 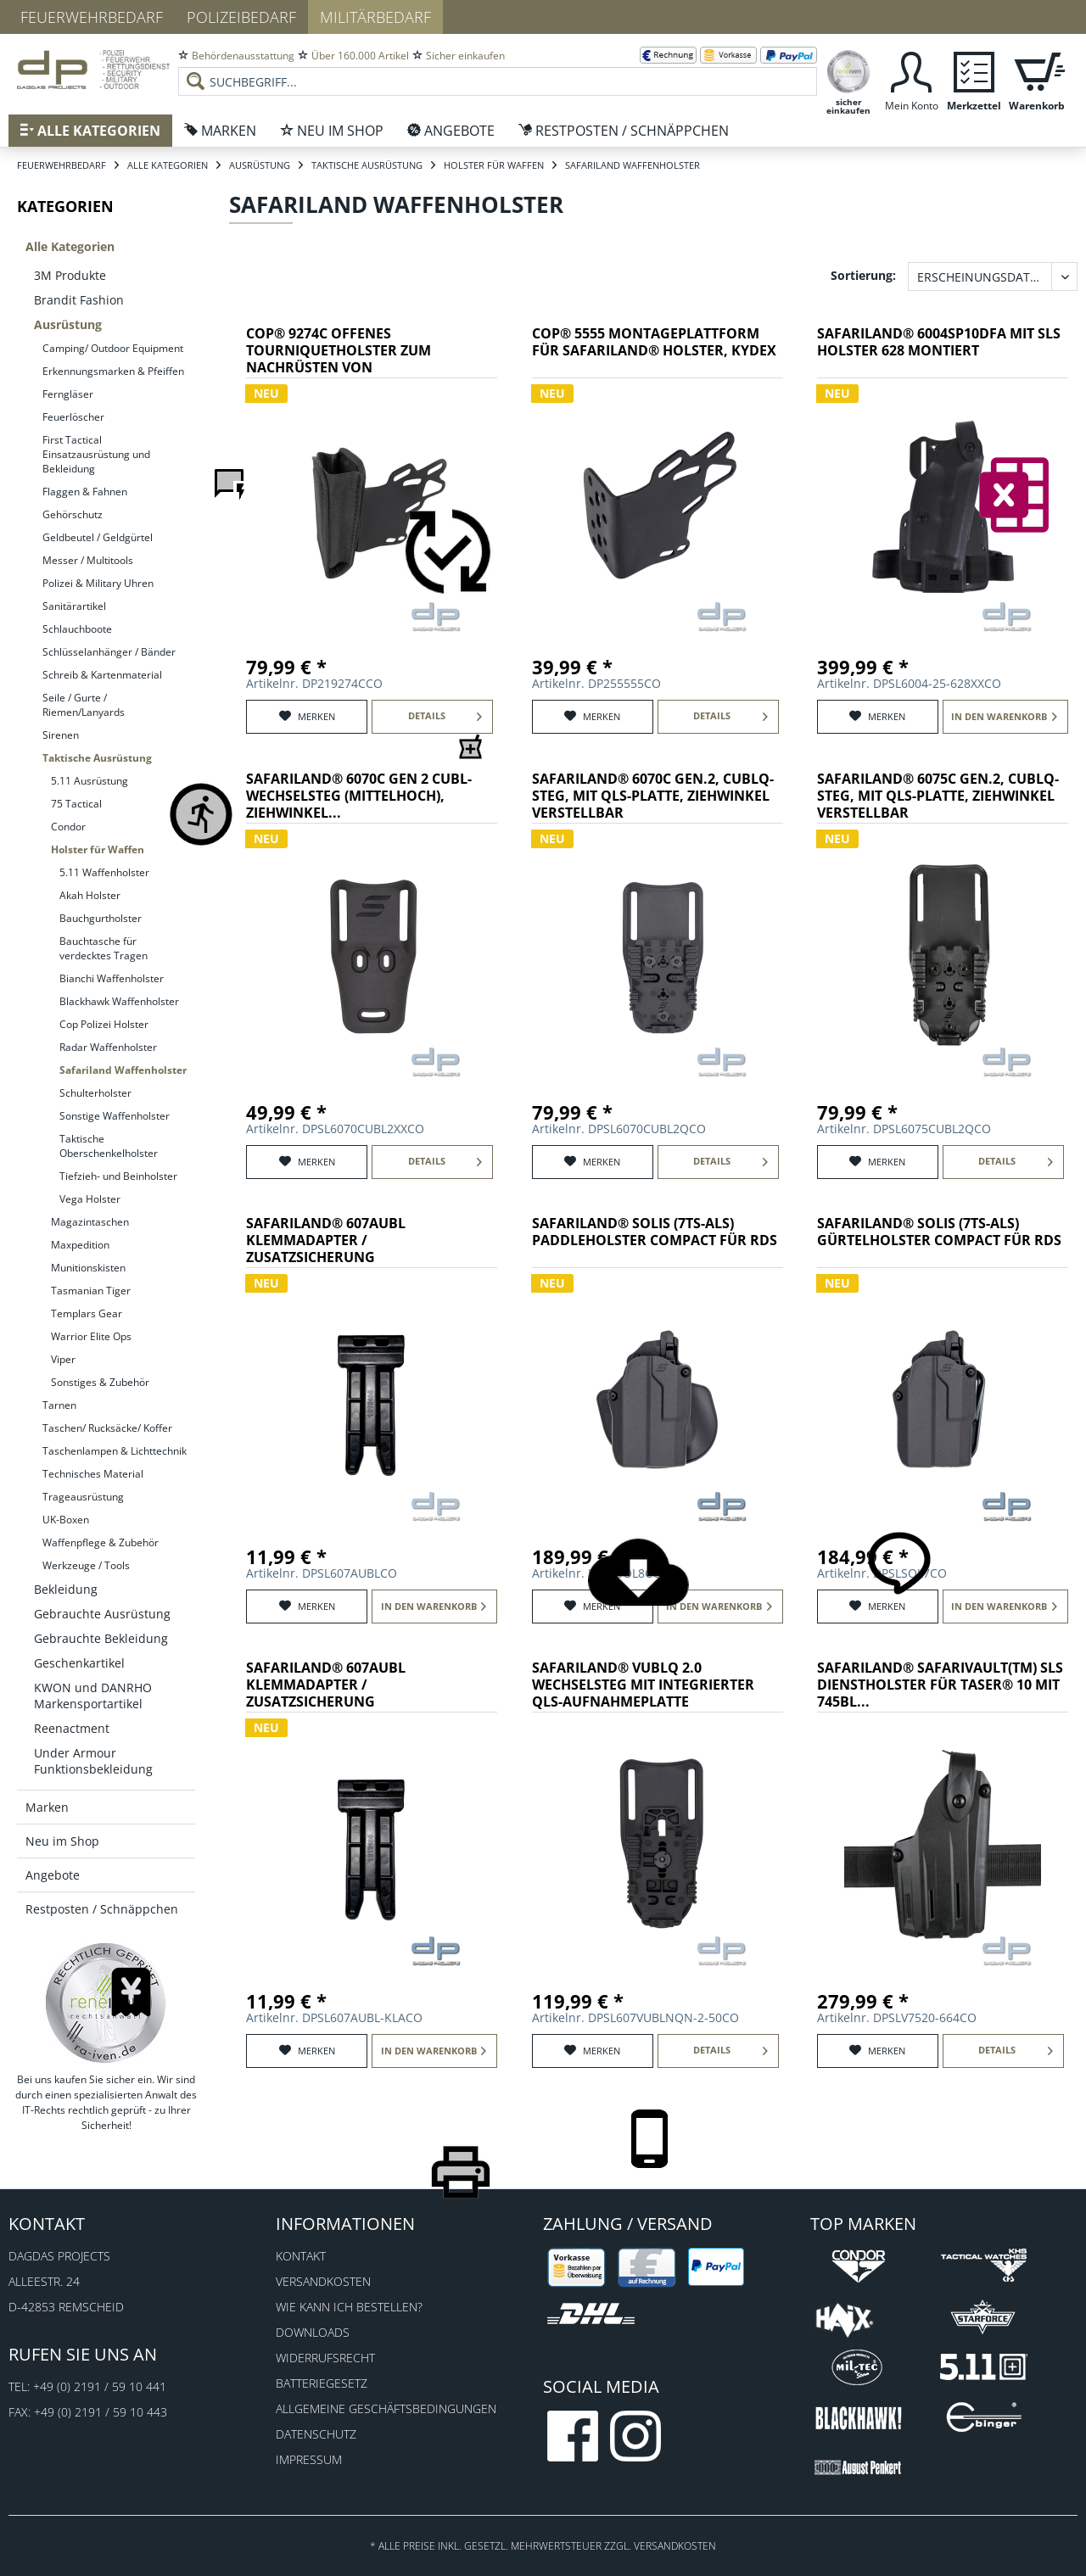 I want to click on open Microsoft Excel, so click(x=1016, y=495).